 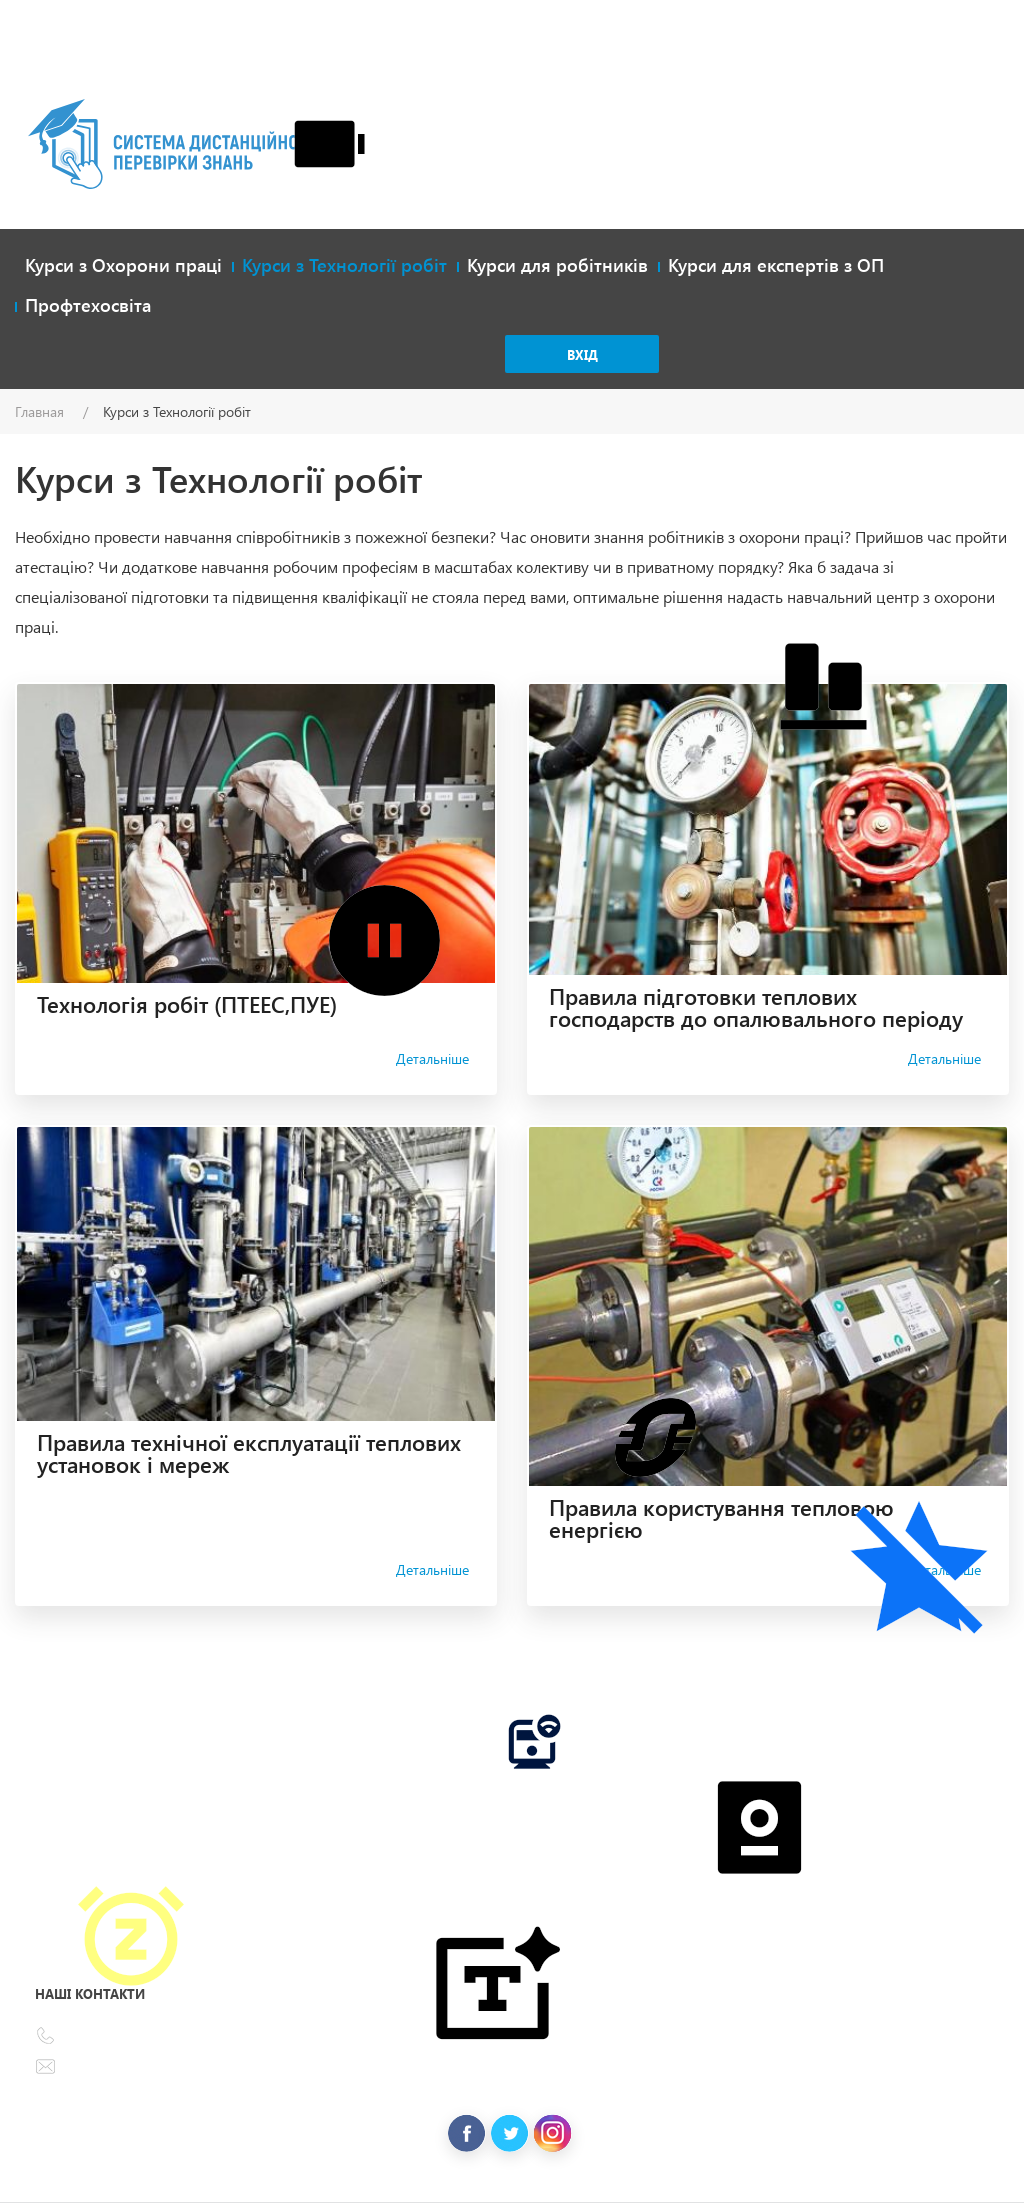 I want to click on generate text using AI, so click(x=492, y=1988).